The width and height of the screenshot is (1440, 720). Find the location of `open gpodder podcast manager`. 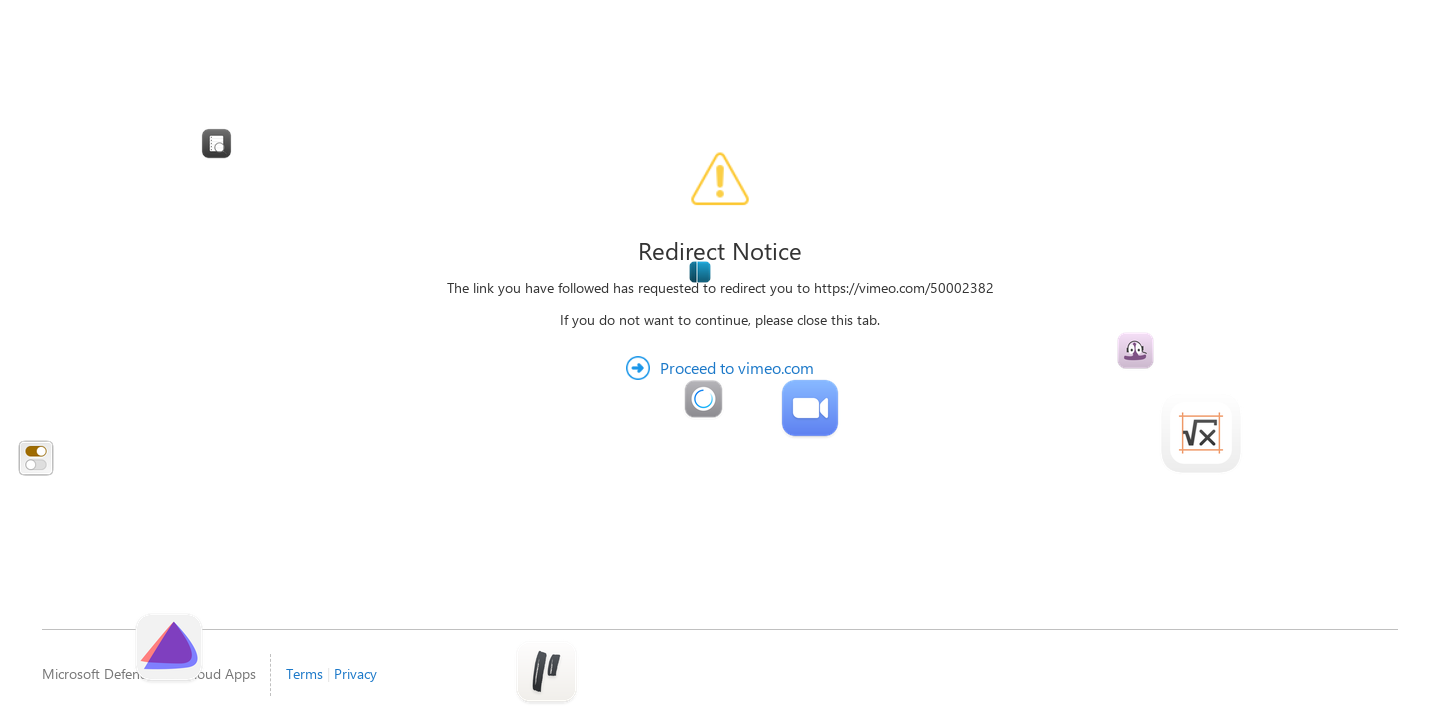

open gpodder podcast manager is located at coordinates (1135, 350).